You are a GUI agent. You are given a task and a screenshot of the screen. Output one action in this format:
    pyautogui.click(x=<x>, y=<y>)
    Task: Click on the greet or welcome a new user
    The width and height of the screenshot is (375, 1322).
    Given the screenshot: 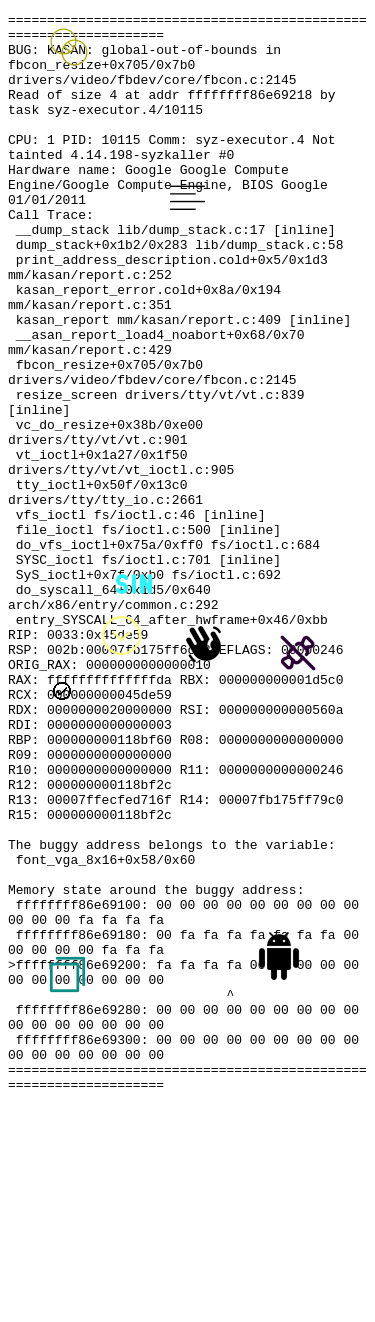 What is the action you would take?
    pyautogui.click(x=203, y=643)
    